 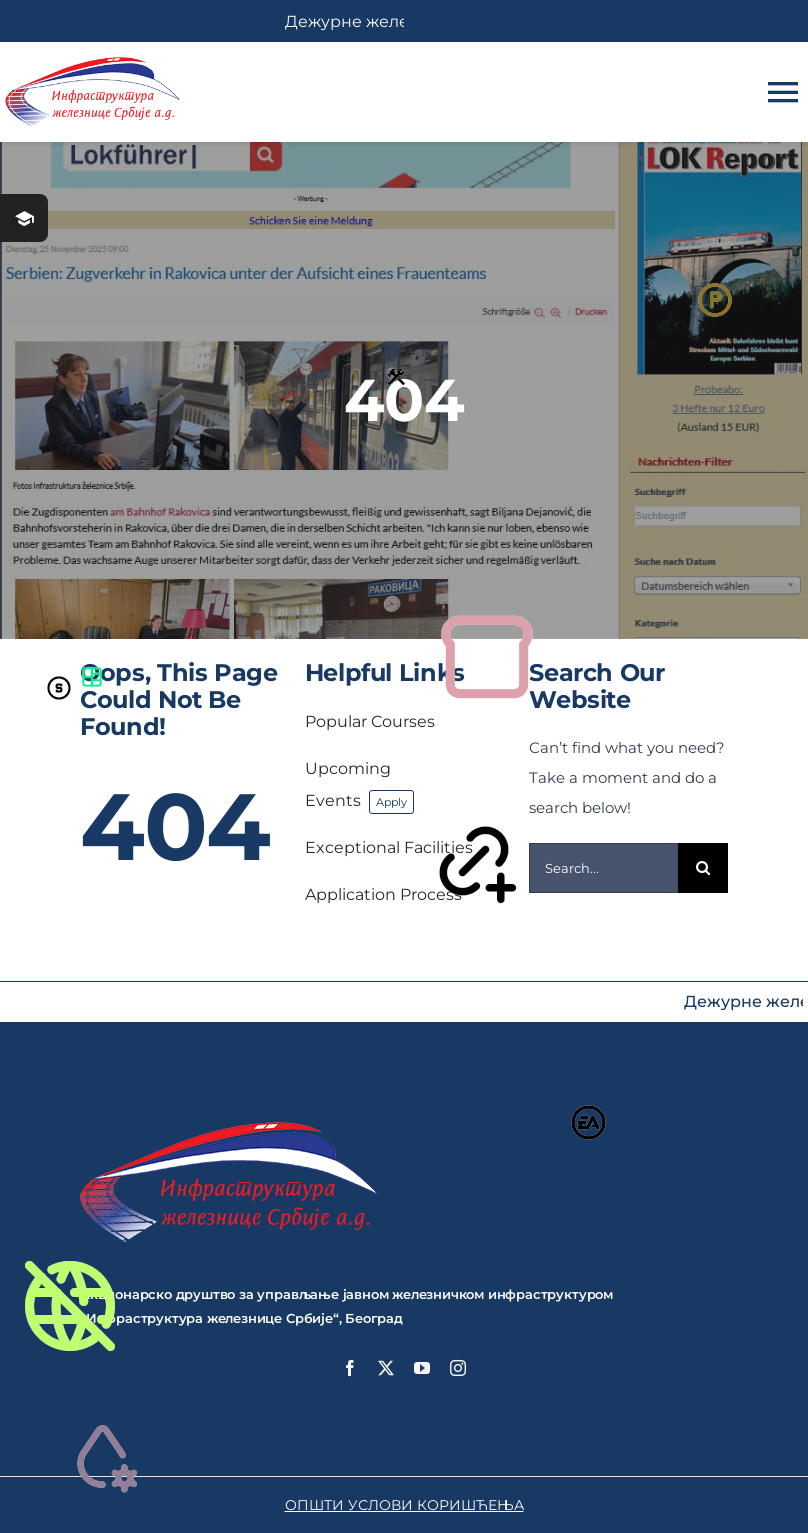 What do you see at coordinates (92, 677) in the screenshot?
I see `switch to split board layout view` at bounding box center [92, 677].